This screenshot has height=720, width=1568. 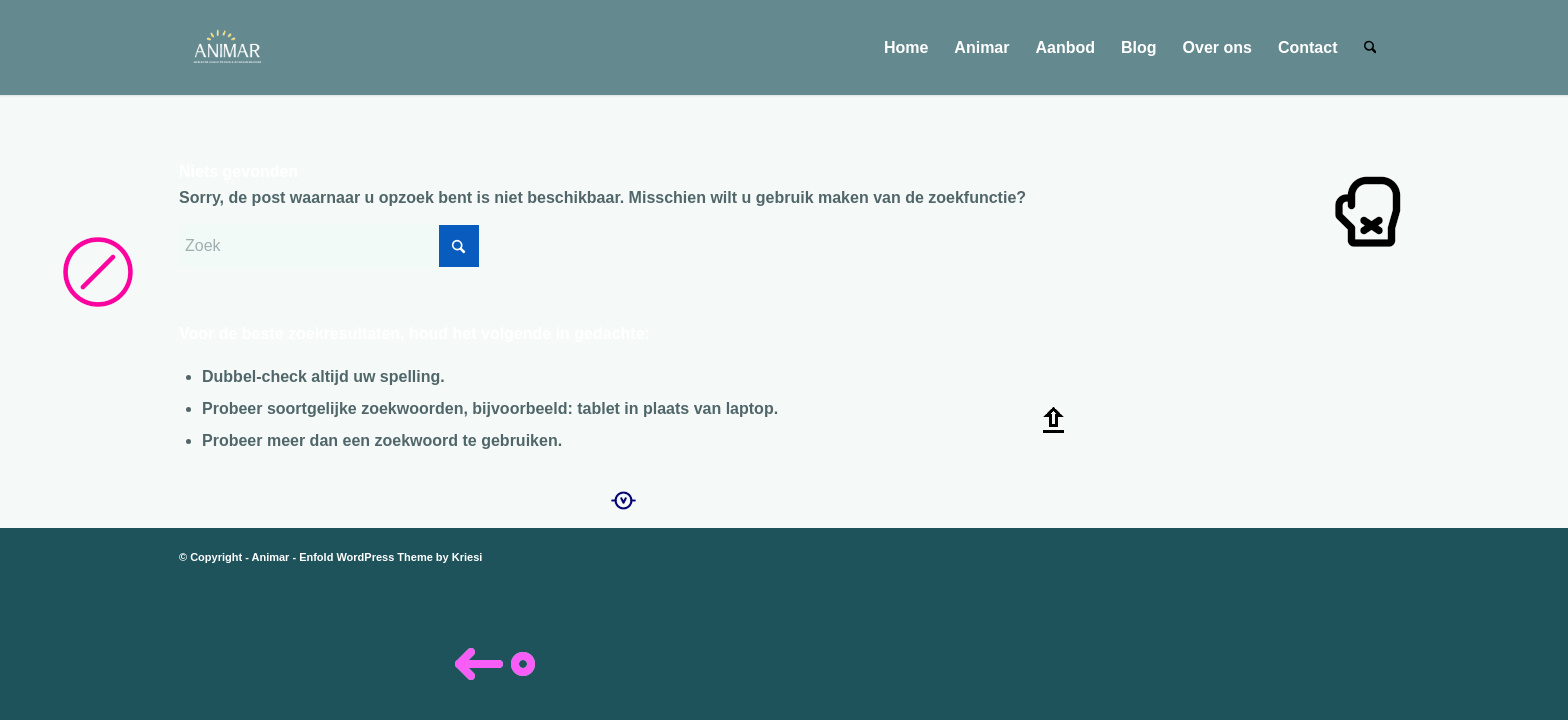 I want to click on voltmeter component in a circuit diagram, so click(x=623, y=500).